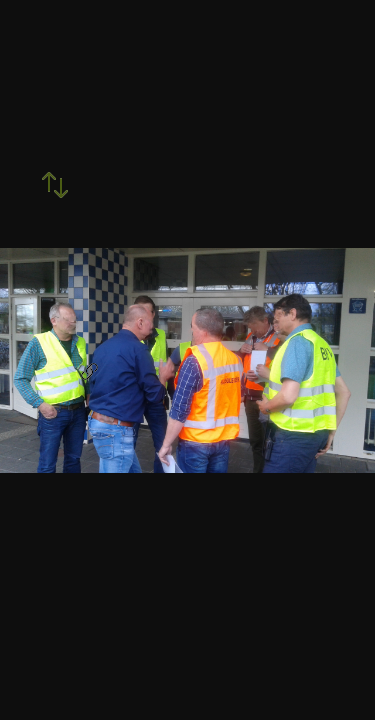 The image size is (375, 720). What do you see at coordinates (55, 185) in the screenshot?
I see `sort items in ascending or descending order` at bounding box center [55, 185].